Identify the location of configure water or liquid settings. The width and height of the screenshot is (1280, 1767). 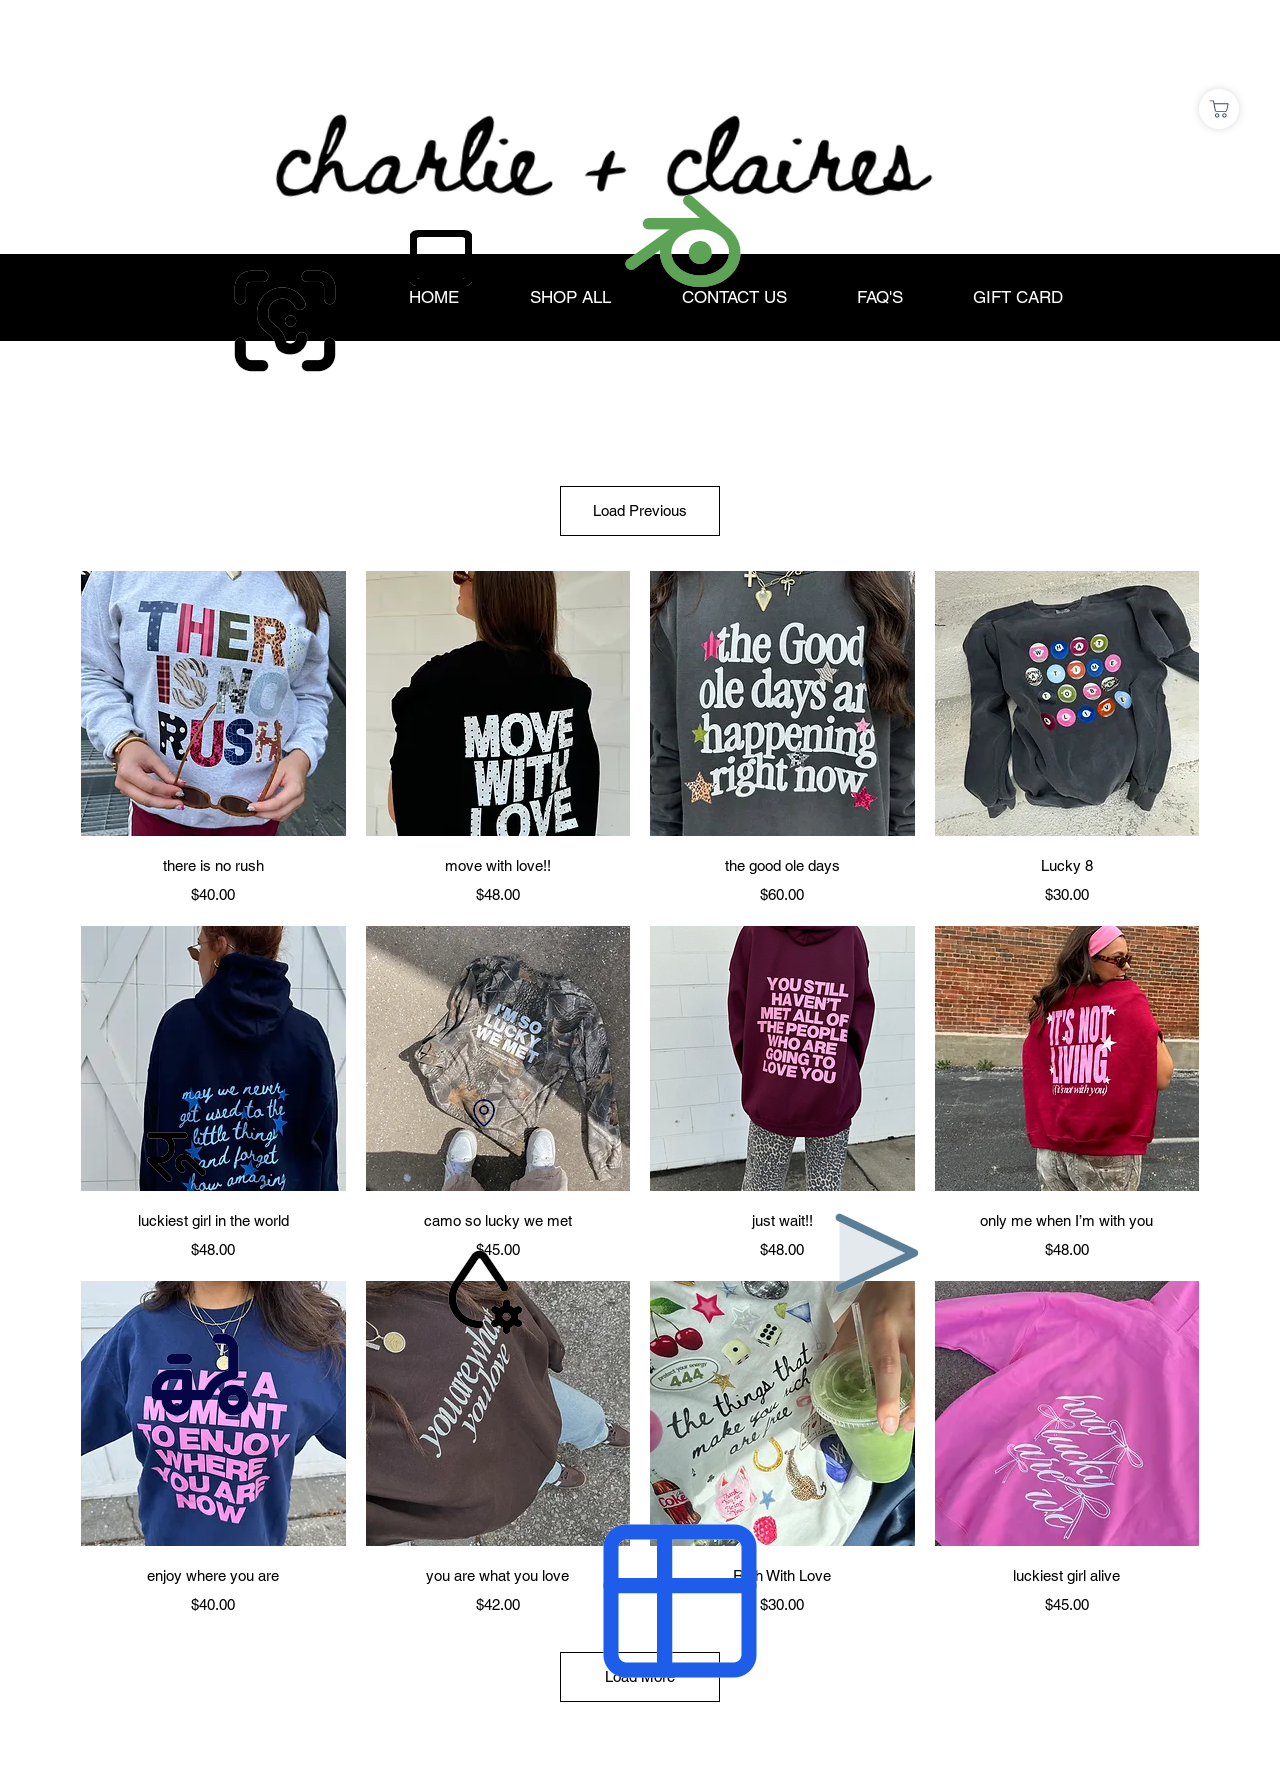
(479, 1289).